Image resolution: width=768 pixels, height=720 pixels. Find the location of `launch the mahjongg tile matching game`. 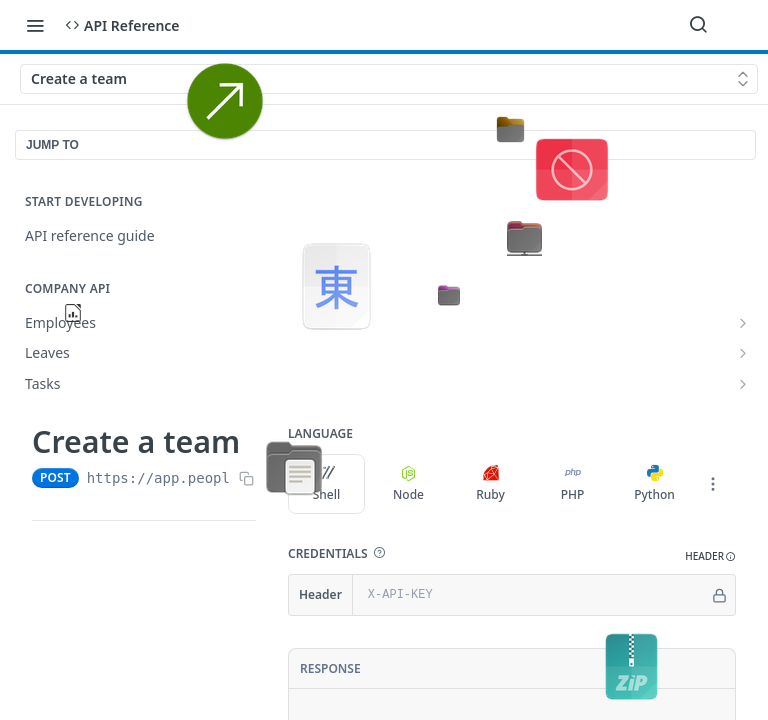

launch the mahjongg tile matching game is located at coordinates (336, 286).